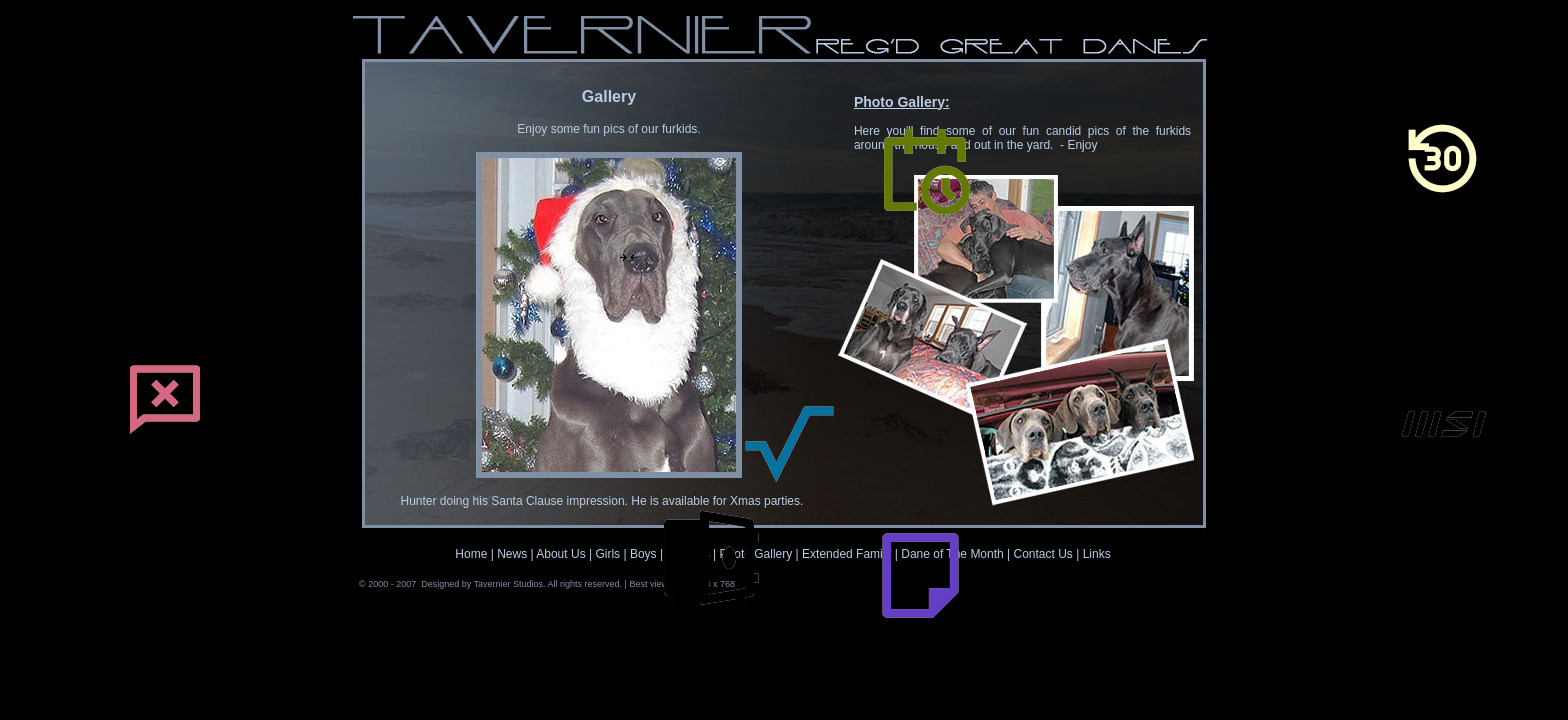 This screenshot has height=720, width=1568. Describe the element at coordinates (920, 575) in the screenshot. I see `view or open a document` at that location.